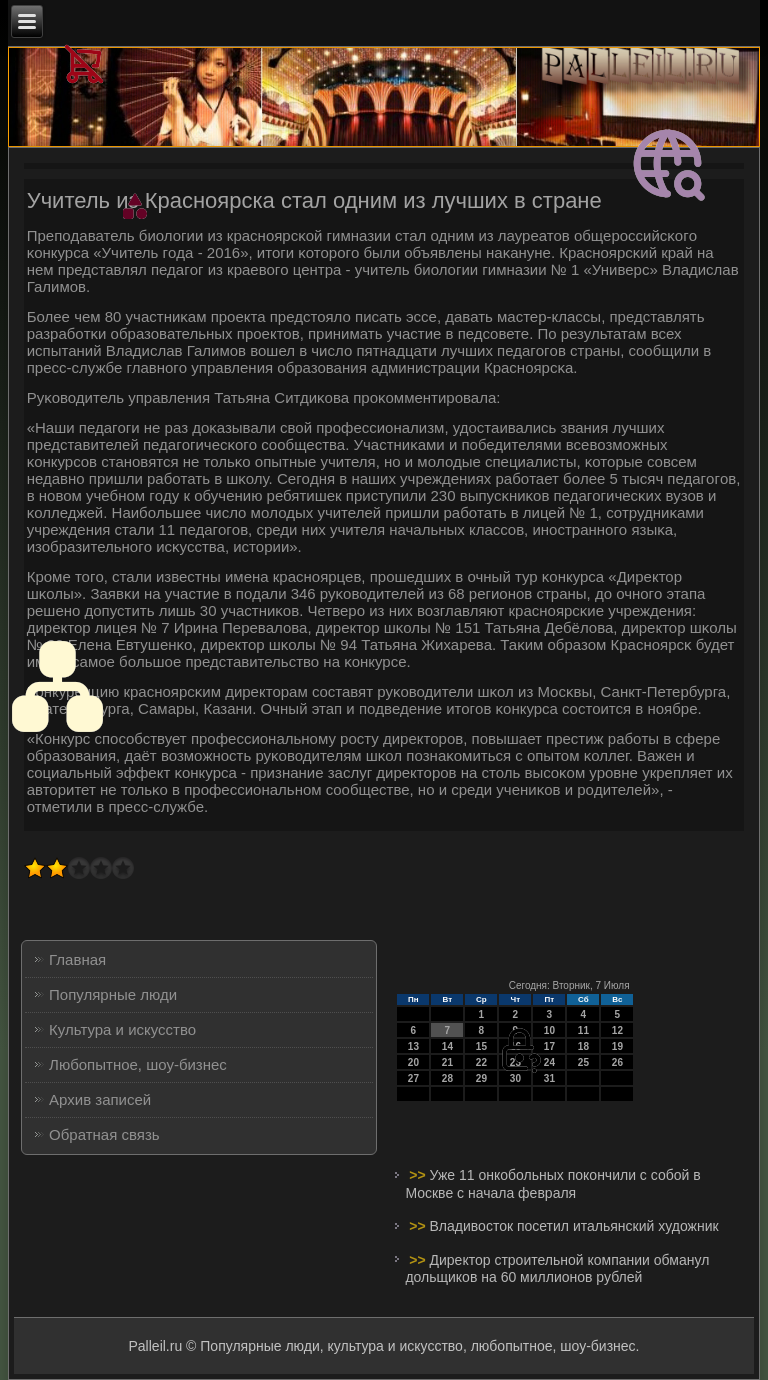  Describe the element at coordinates (667, 163) in the screenshot. I see `search the web or browse the internet` at that location.